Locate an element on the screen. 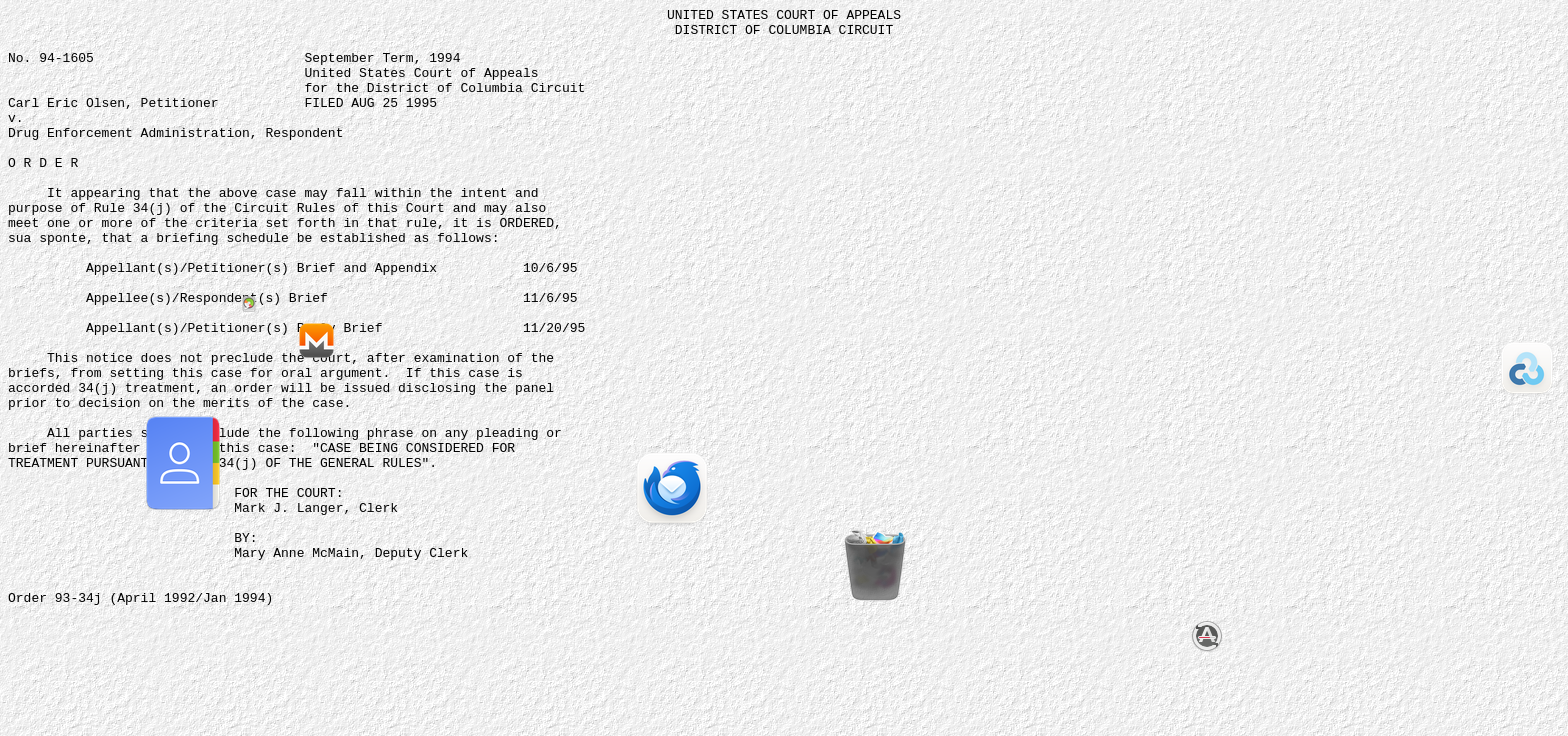 This screenshot has height=736, width=1568. open the software updater application is located at coordinates (1207, 636).